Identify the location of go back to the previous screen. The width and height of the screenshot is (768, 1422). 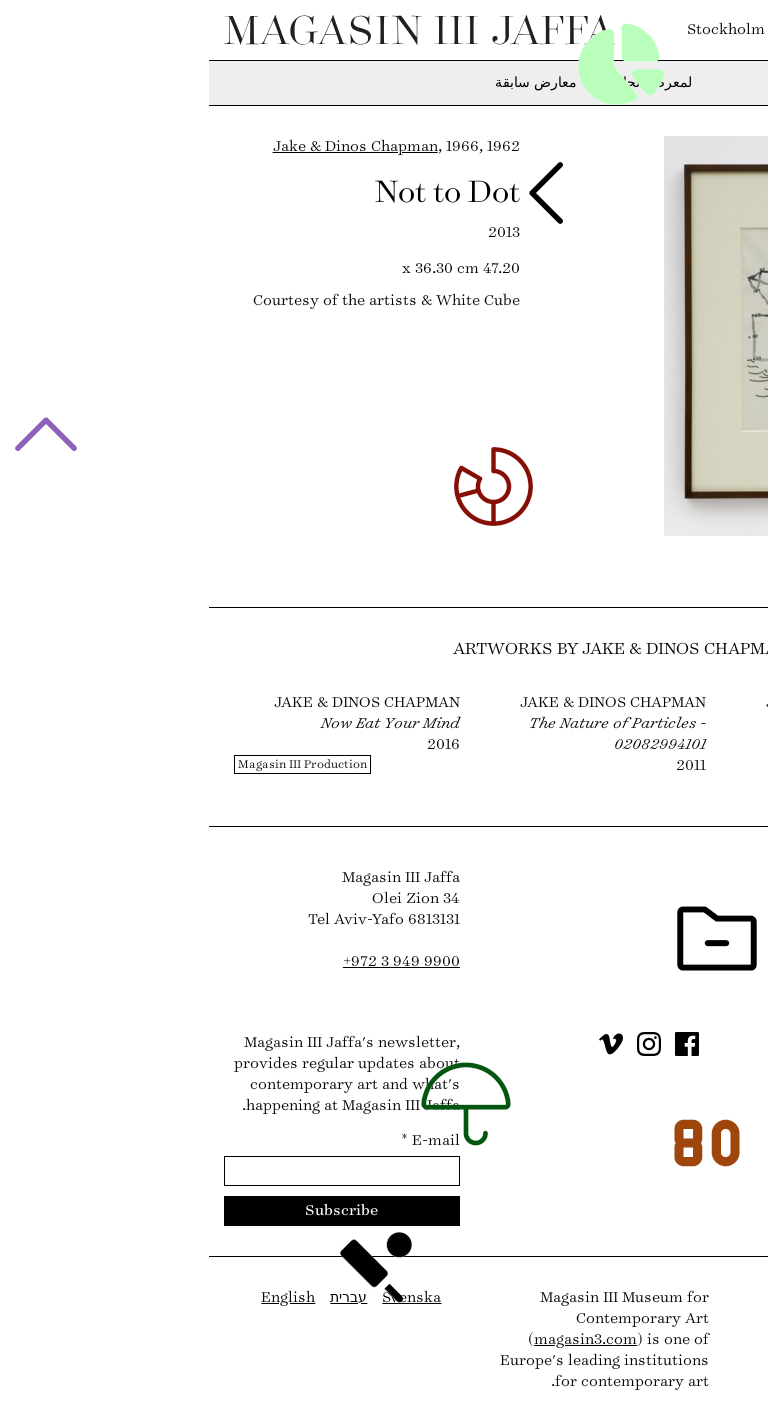
(549, 193).